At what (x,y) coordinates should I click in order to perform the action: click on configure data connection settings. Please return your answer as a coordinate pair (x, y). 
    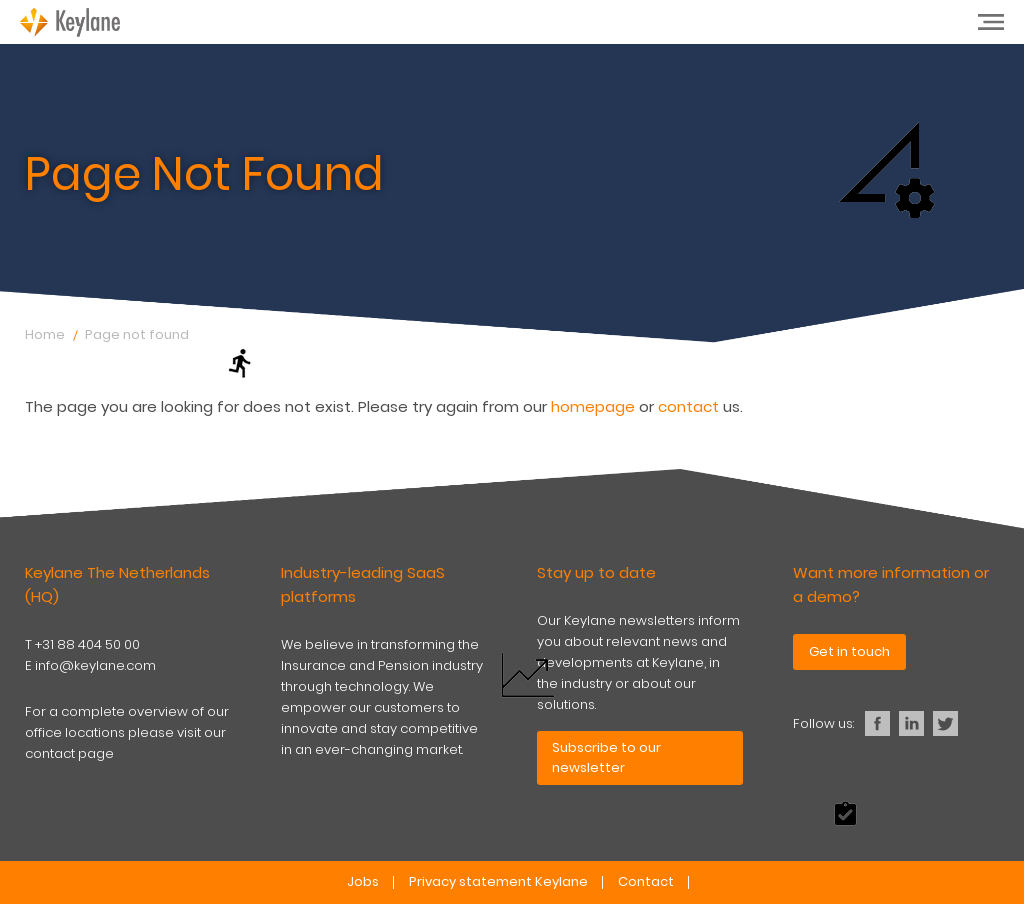
    Looking at the image, I should click on (887, 170).